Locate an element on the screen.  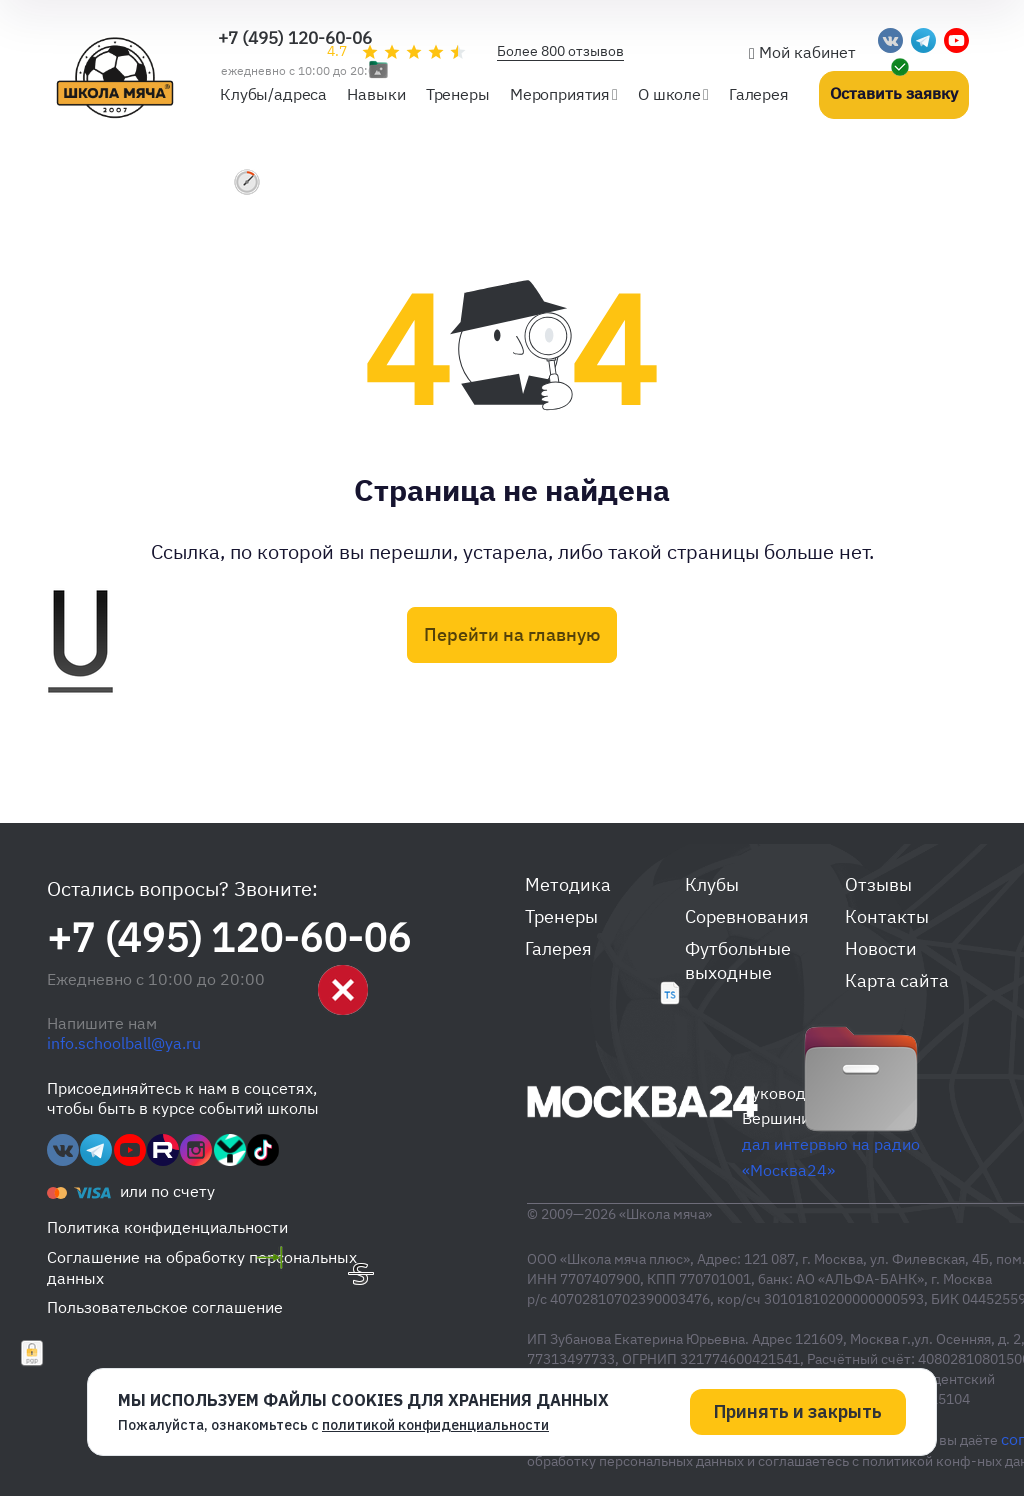
close the current dialog or modal window is located at coordinates (343, 990).